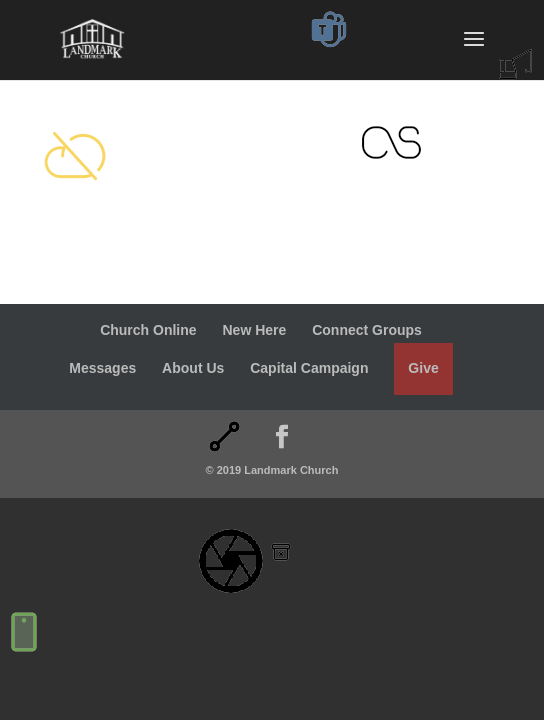  Describe the element at coordinates (391, 141) in the screenshot. I see `connect to your Last.fm account` at that location.